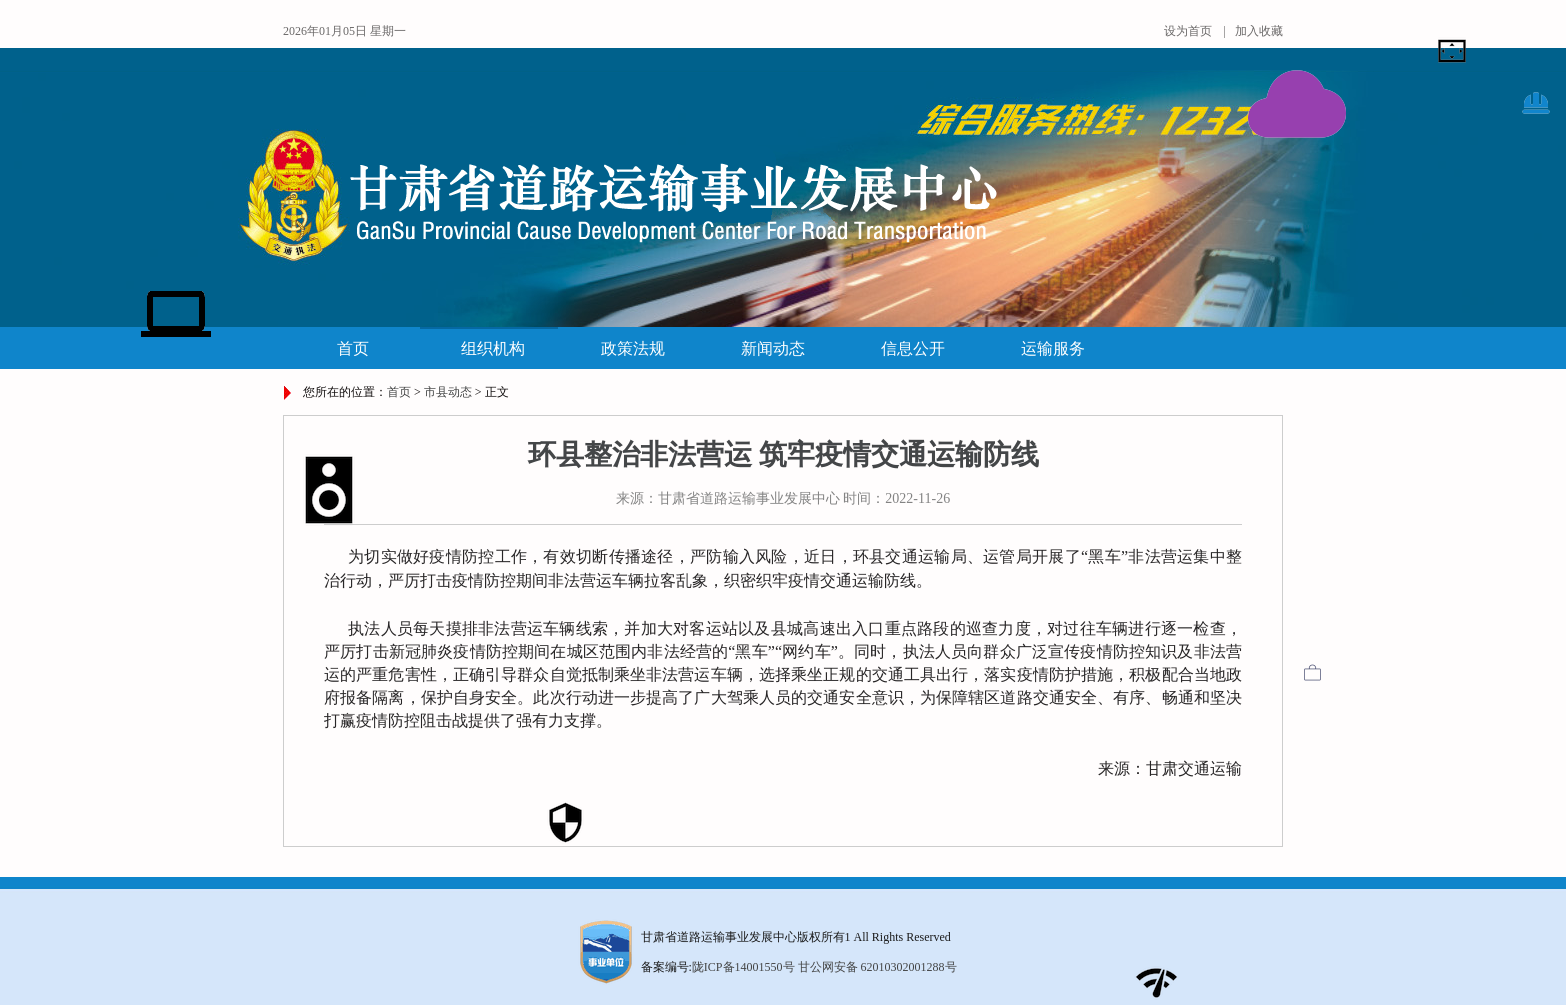  I want to click on adjust speaker or audio output settings, so click(329, 490).